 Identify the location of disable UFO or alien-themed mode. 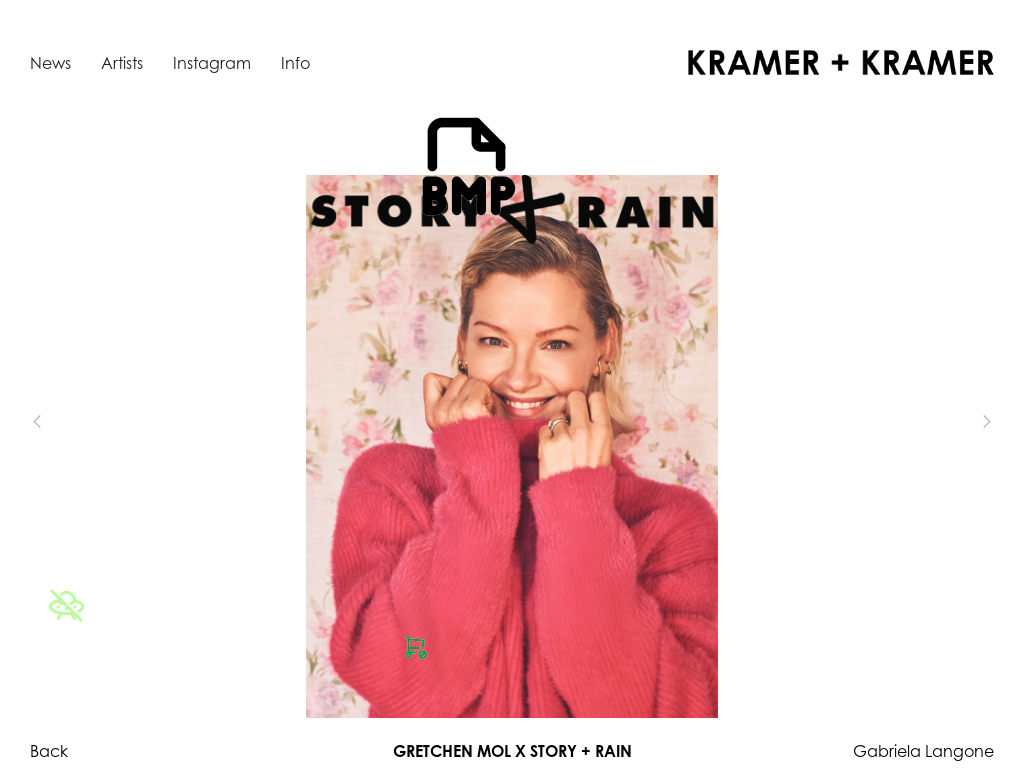
(66, 605).